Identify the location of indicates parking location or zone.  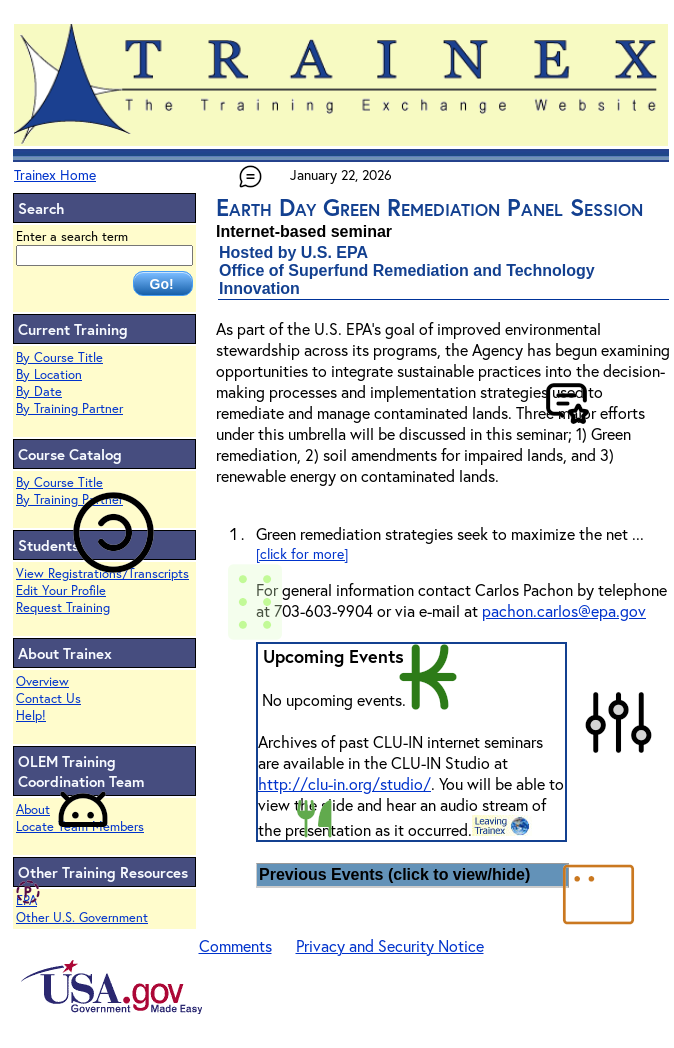
(28, 892).